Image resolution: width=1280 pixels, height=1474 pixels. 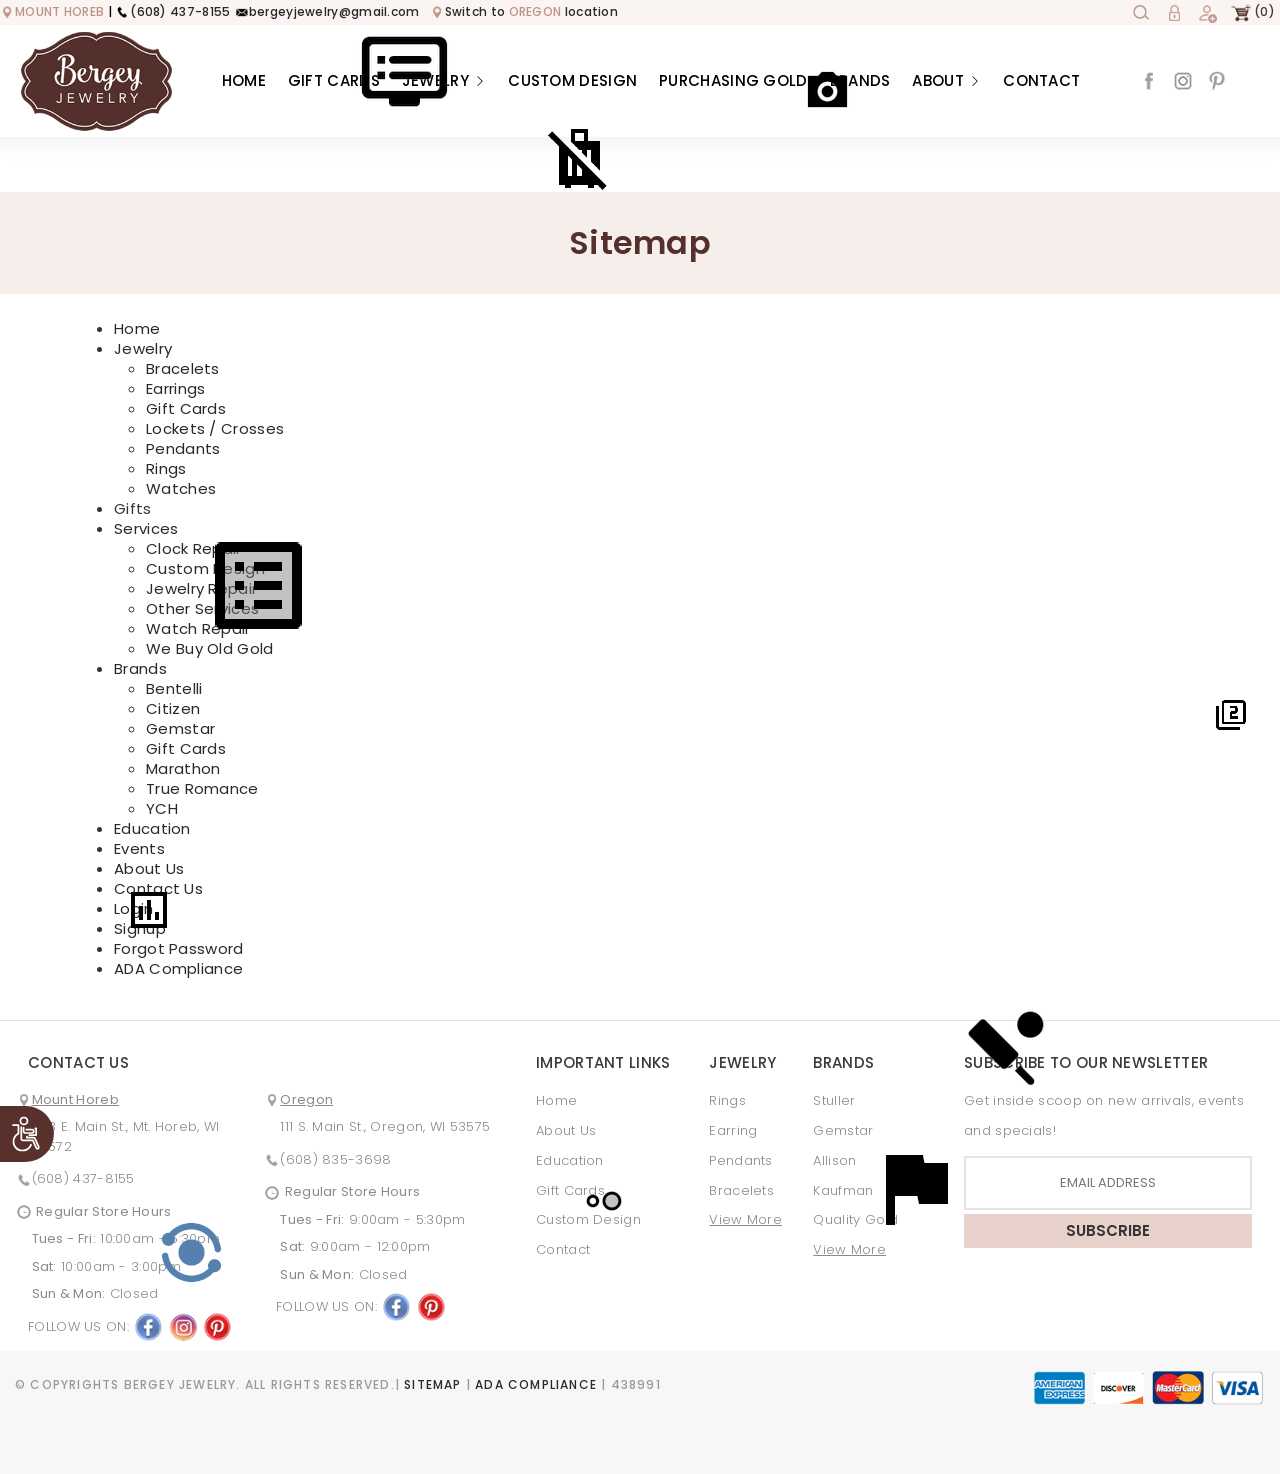 I want to click on analyze or process data, so click(x=191, y=1252).